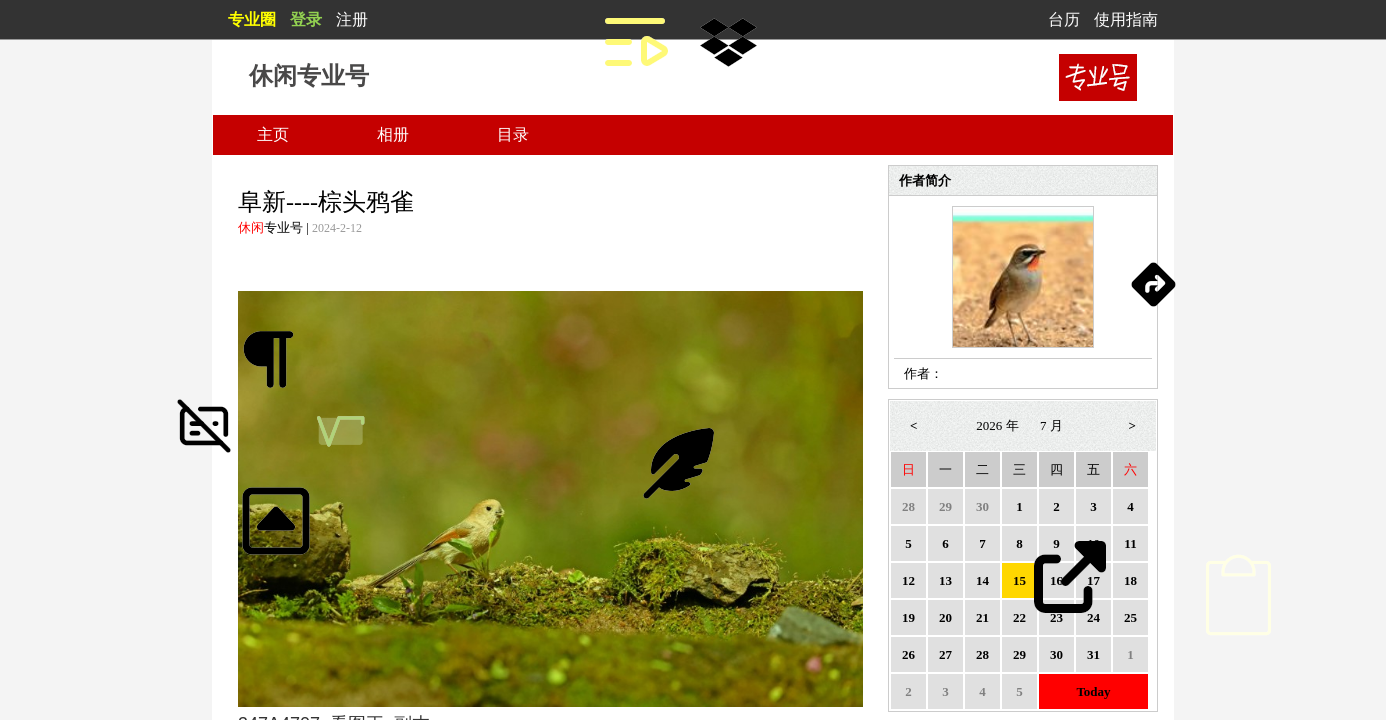 The height and width of the screenshot is (720, 1386). I want to click on expand content upward, so click(276, 521).